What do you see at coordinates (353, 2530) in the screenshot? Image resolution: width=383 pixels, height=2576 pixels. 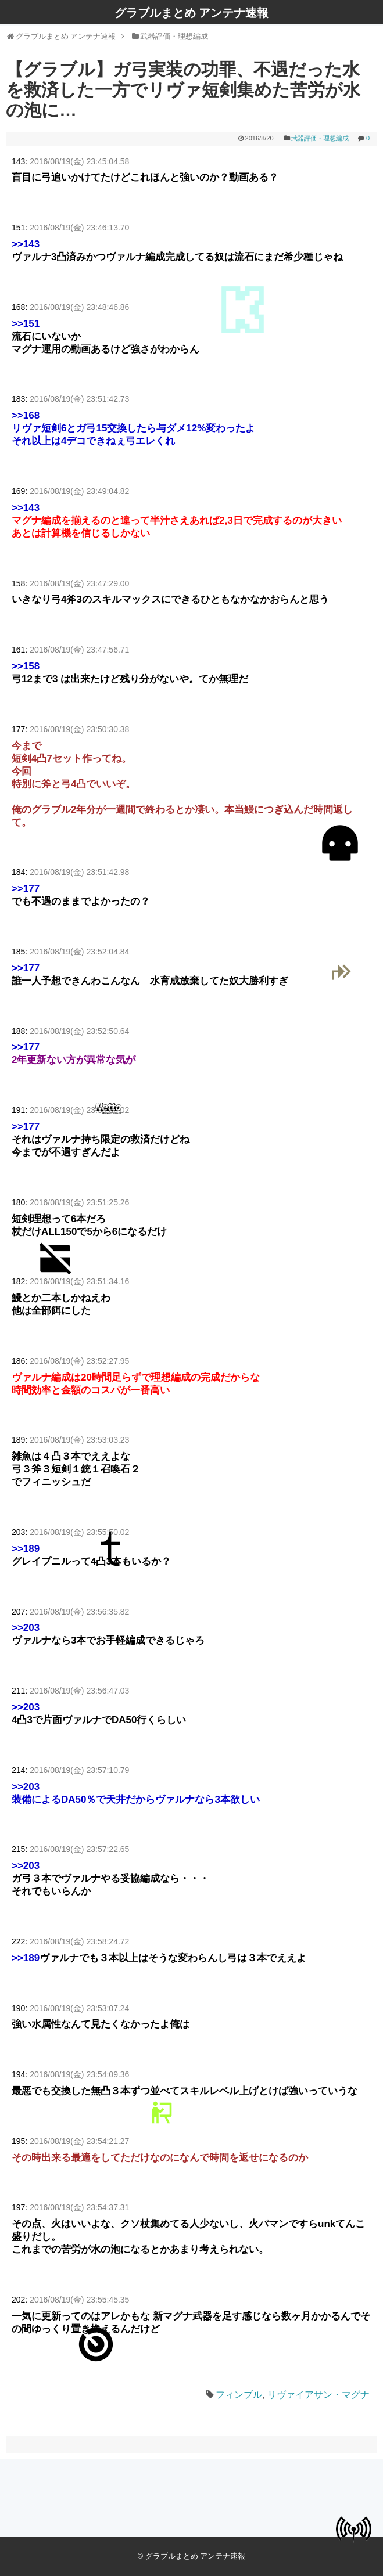 I see `eclipse mosquitto MQTT broker logo` at bounding box center [353, 2530].